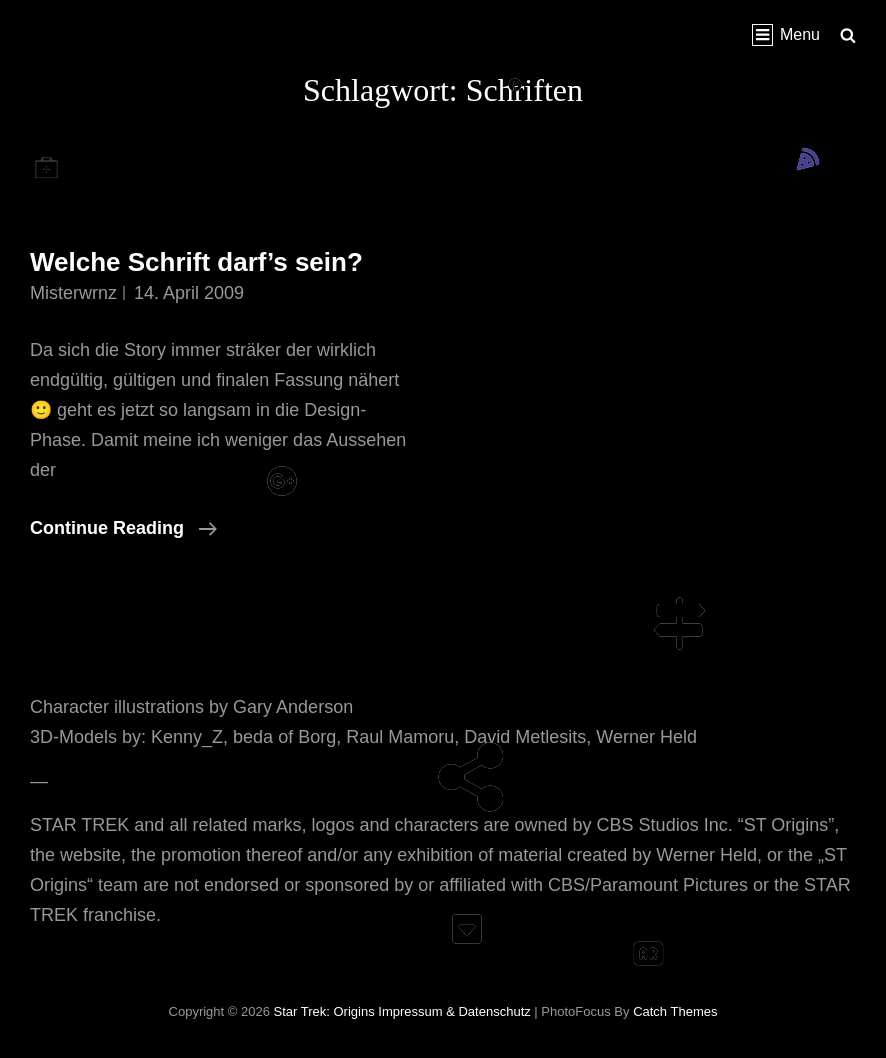 The image size is (886, 1058). I want to click on access first aid or medical resources, so click(46, 168).